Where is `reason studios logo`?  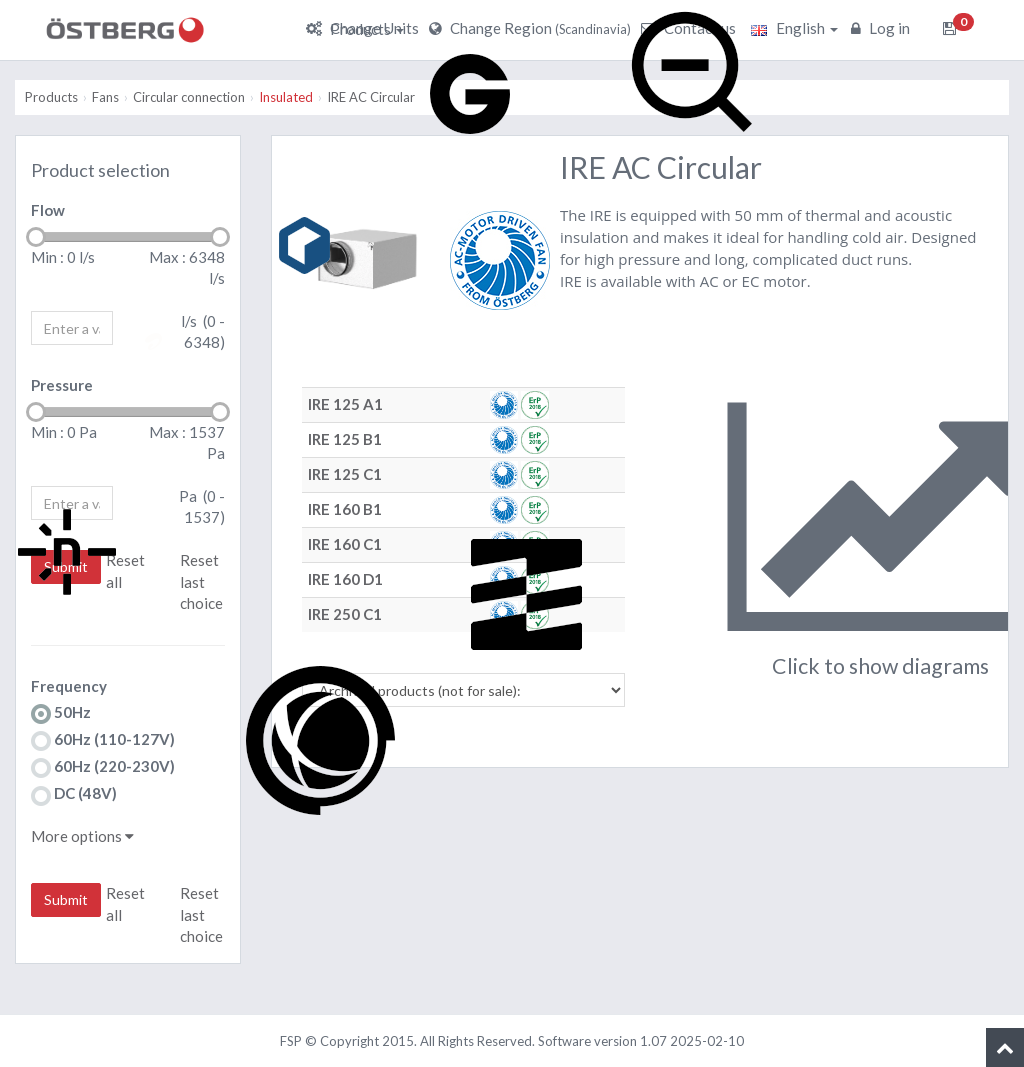 reason studios logo is located at coordinates (304, 245).